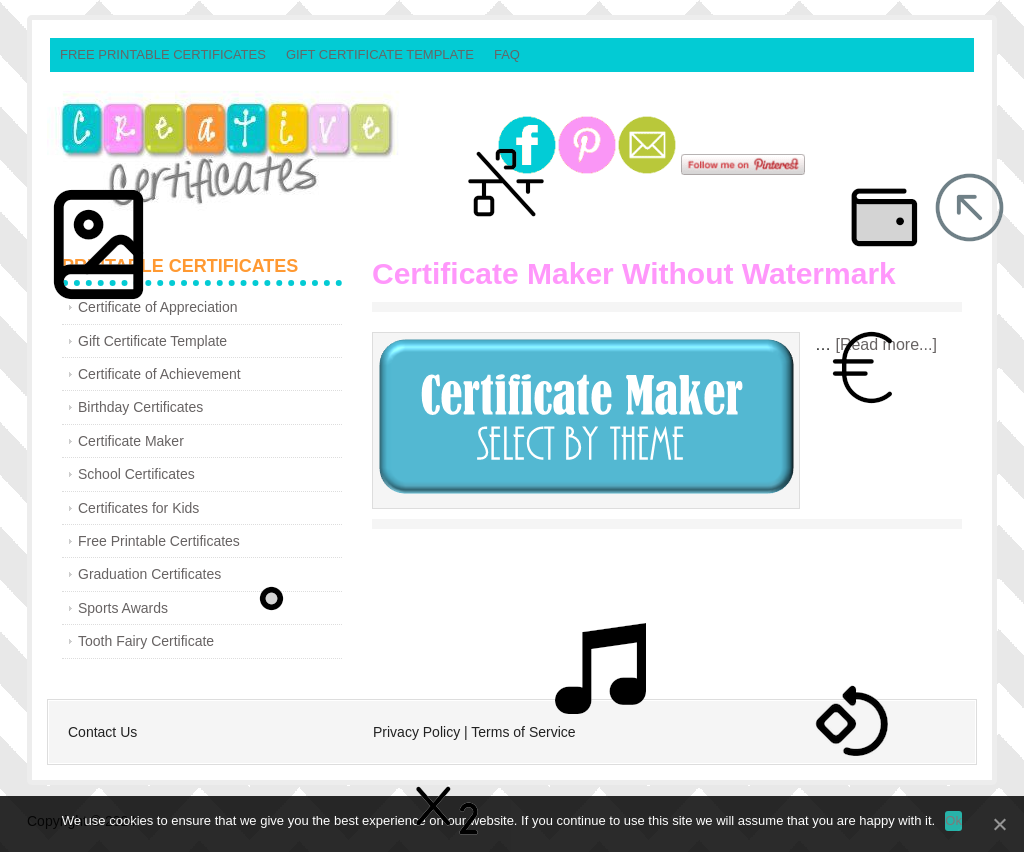 Image resolution: width=1024 pixels, height=852 pixels. What do you see at coordinates (271, 598) in the screenshot?
I see `indicates an unread notification or new item` at bounding box center [271, 598].